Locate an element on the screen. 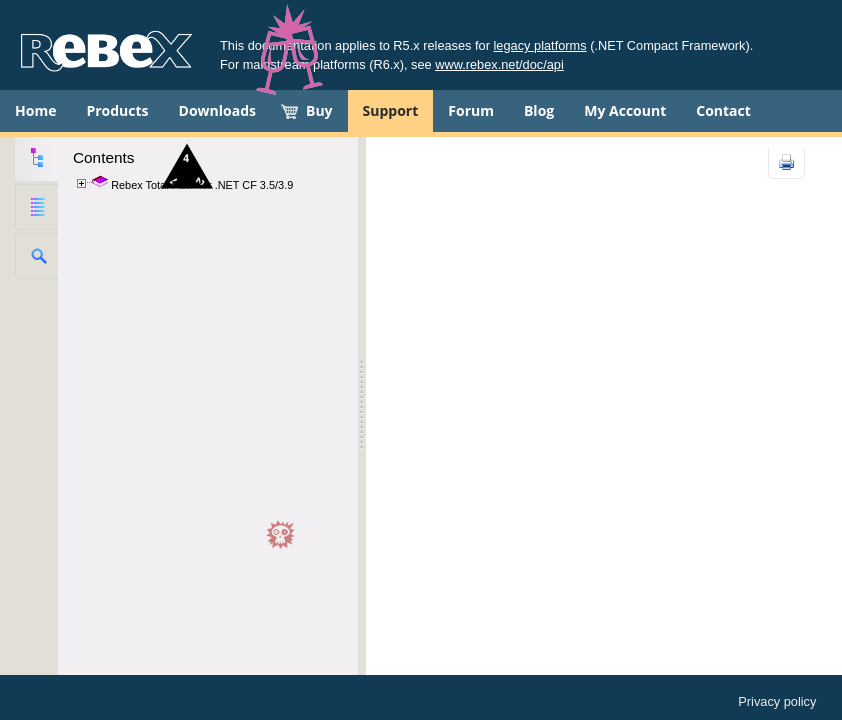 The height and width of the screenshot is (720, 842). indicates a surprise enemy encounter or ambush is located at coordinates (280, 534).